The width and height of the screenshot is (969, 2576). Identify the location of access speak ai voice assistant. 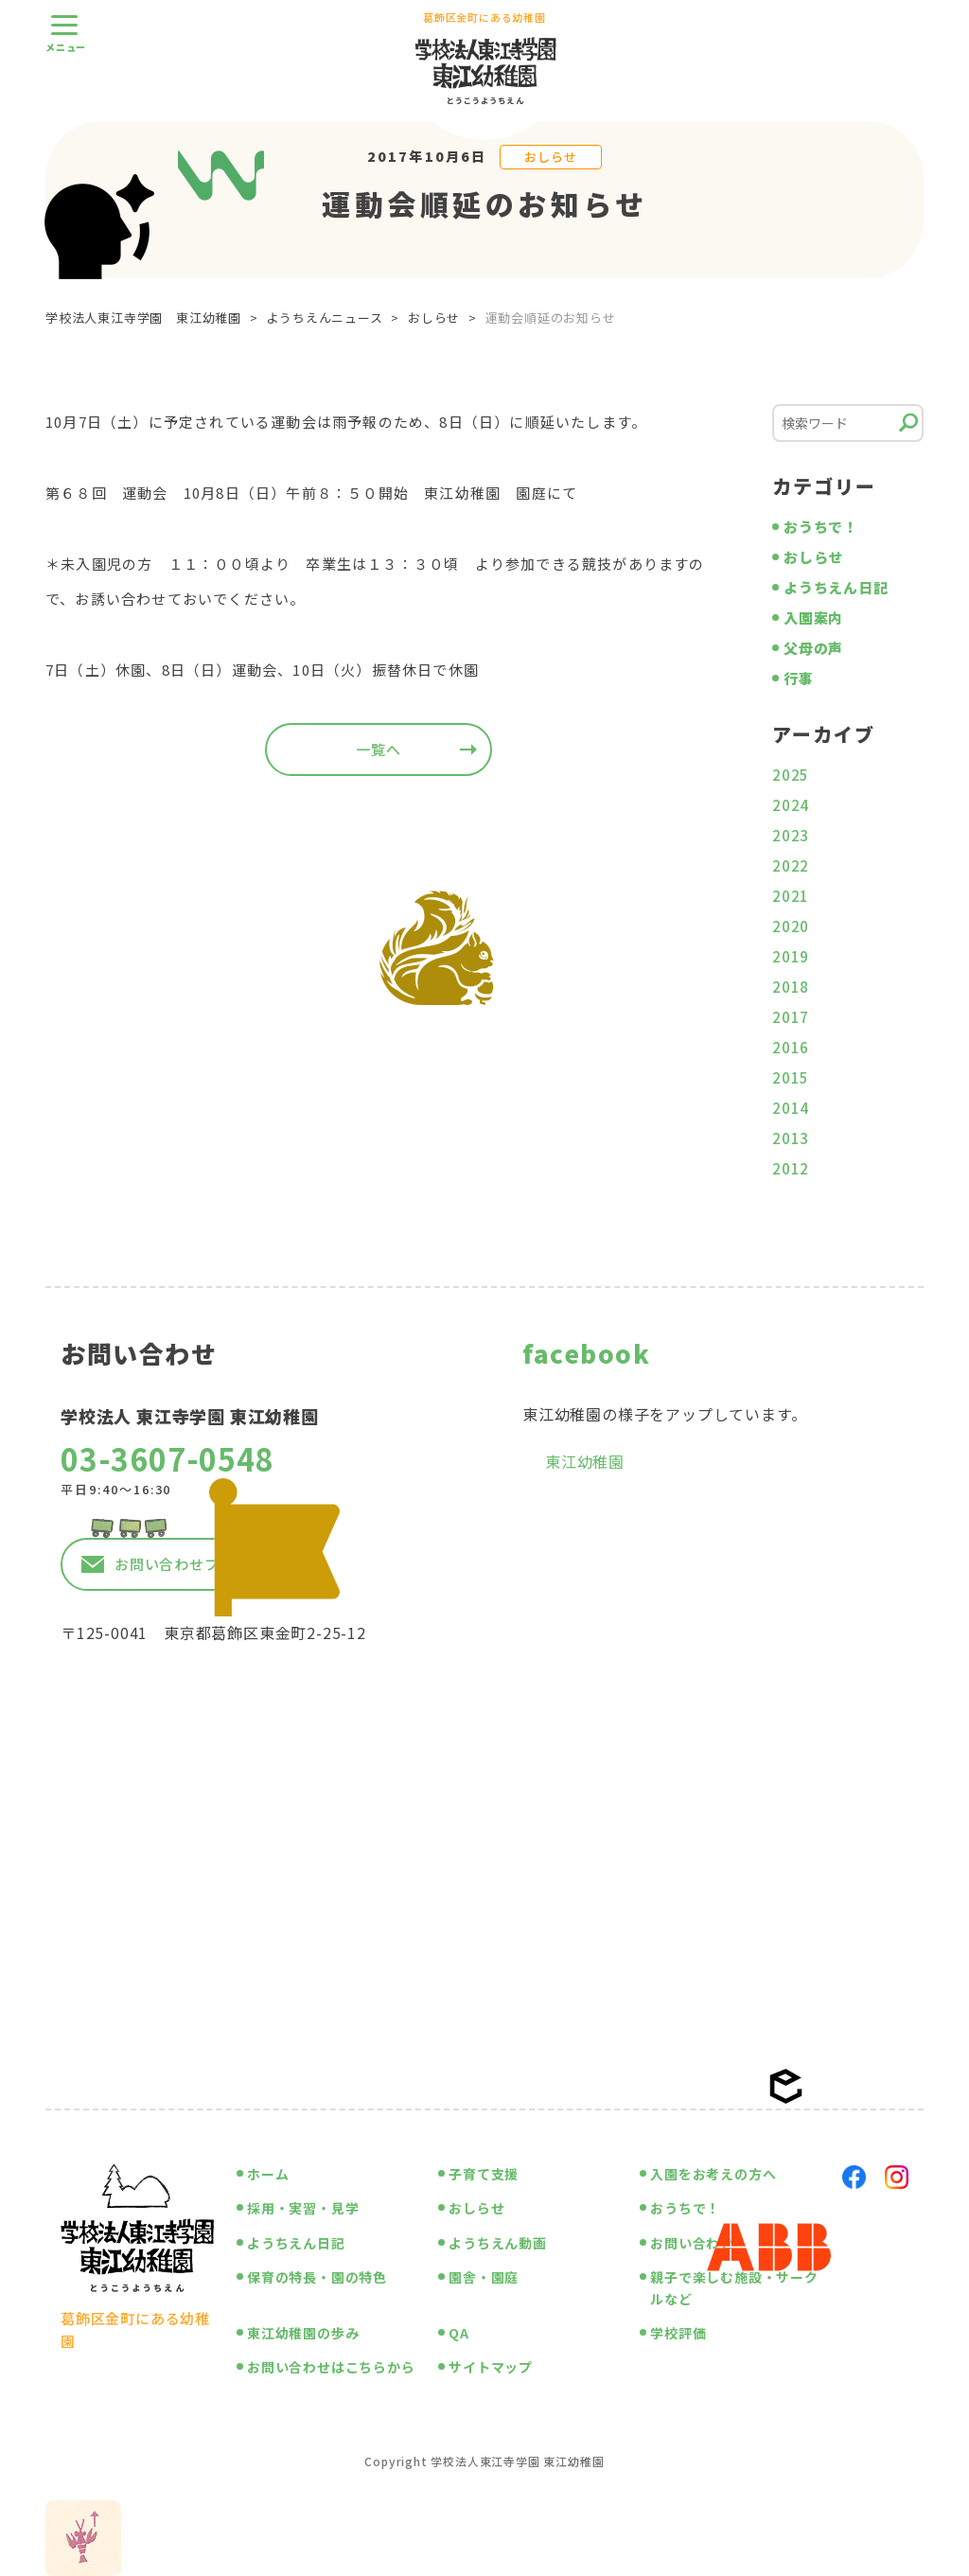
(97, 231).